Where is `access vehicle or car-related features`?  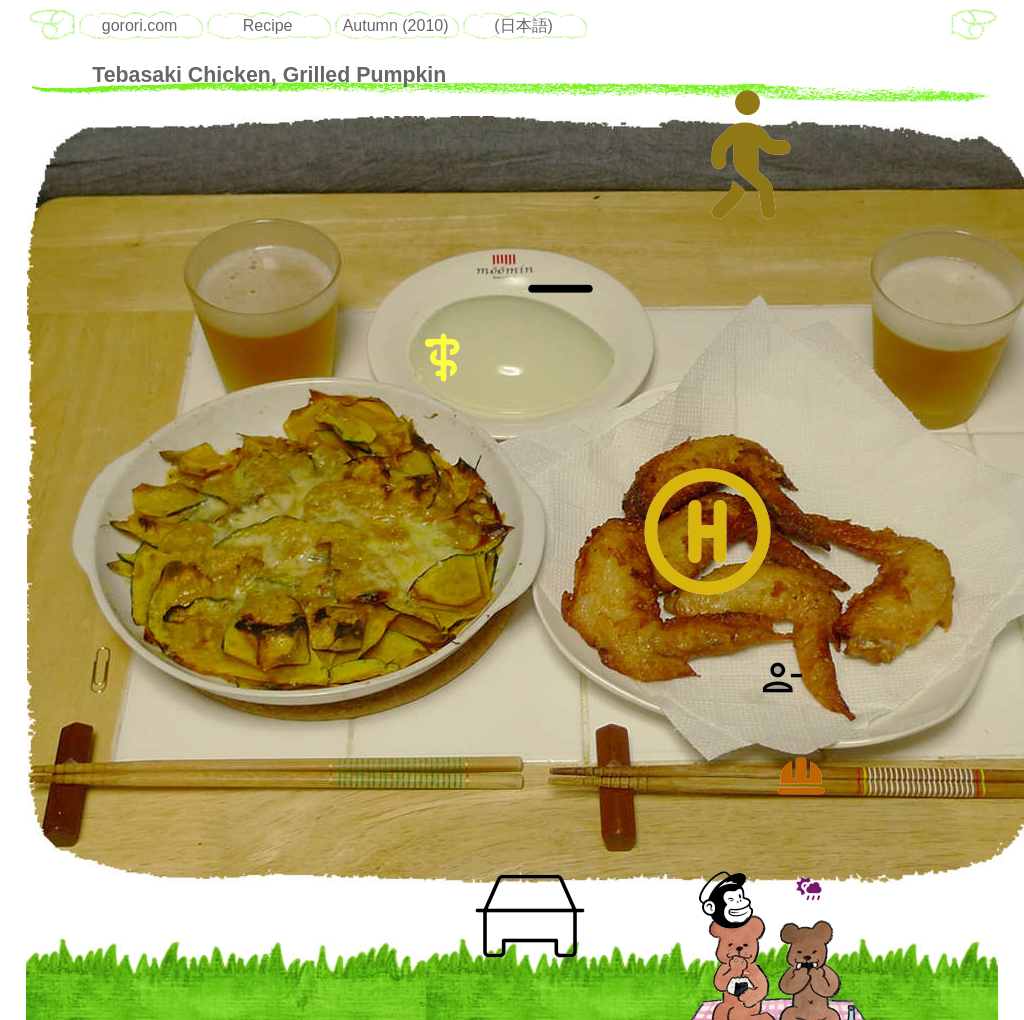 access vehicle or car-related features is located at coordinates (530, 918).